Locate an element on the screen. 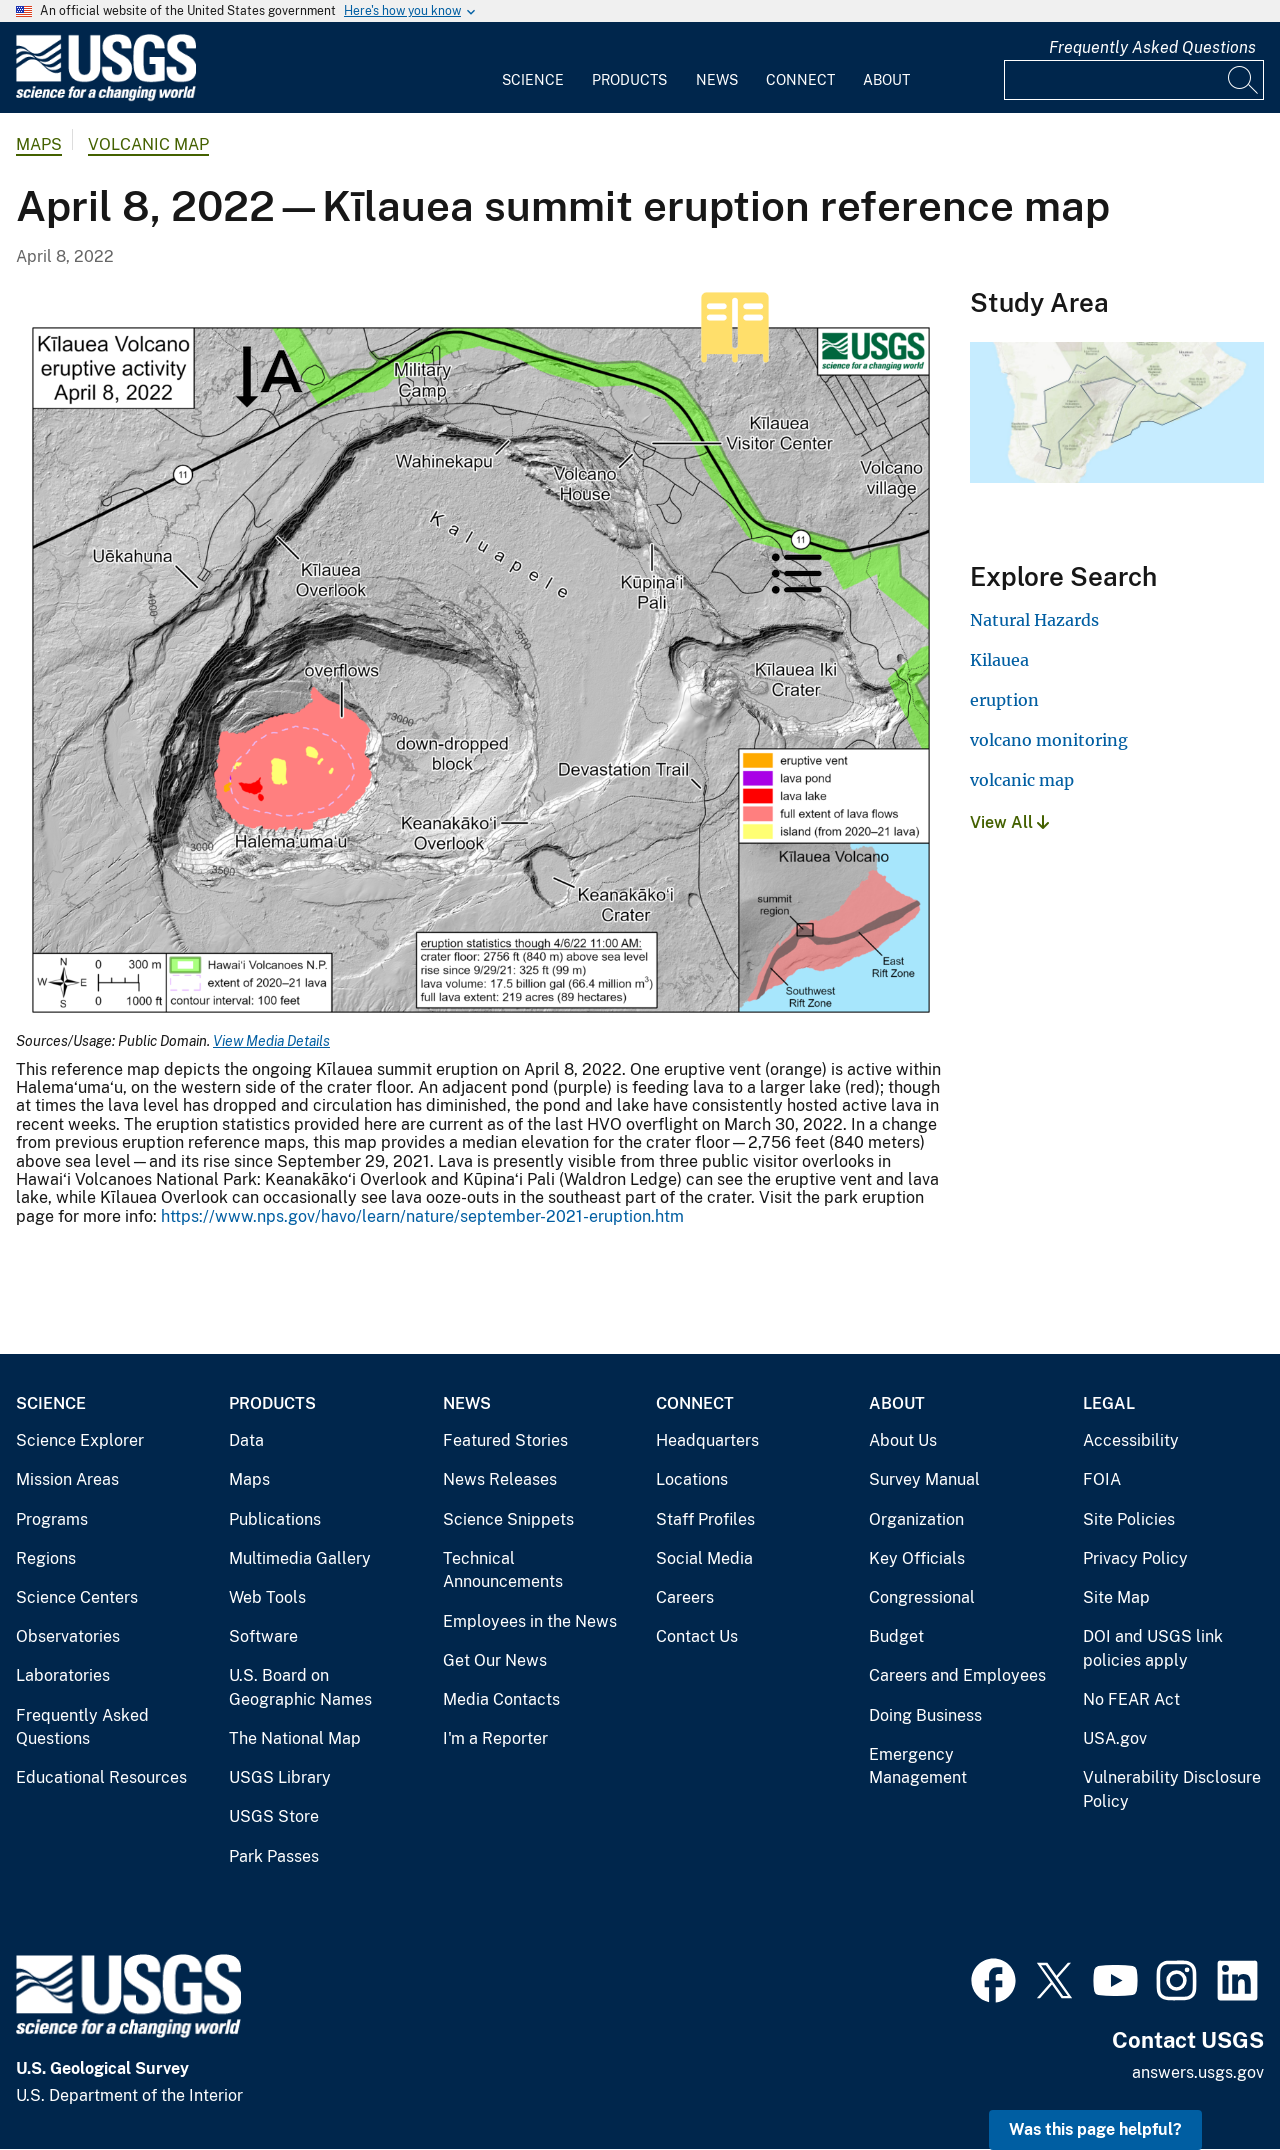 The width and height of the screenshot is (1280, 2150). access storage lockers is located at coordinates (735, 326).